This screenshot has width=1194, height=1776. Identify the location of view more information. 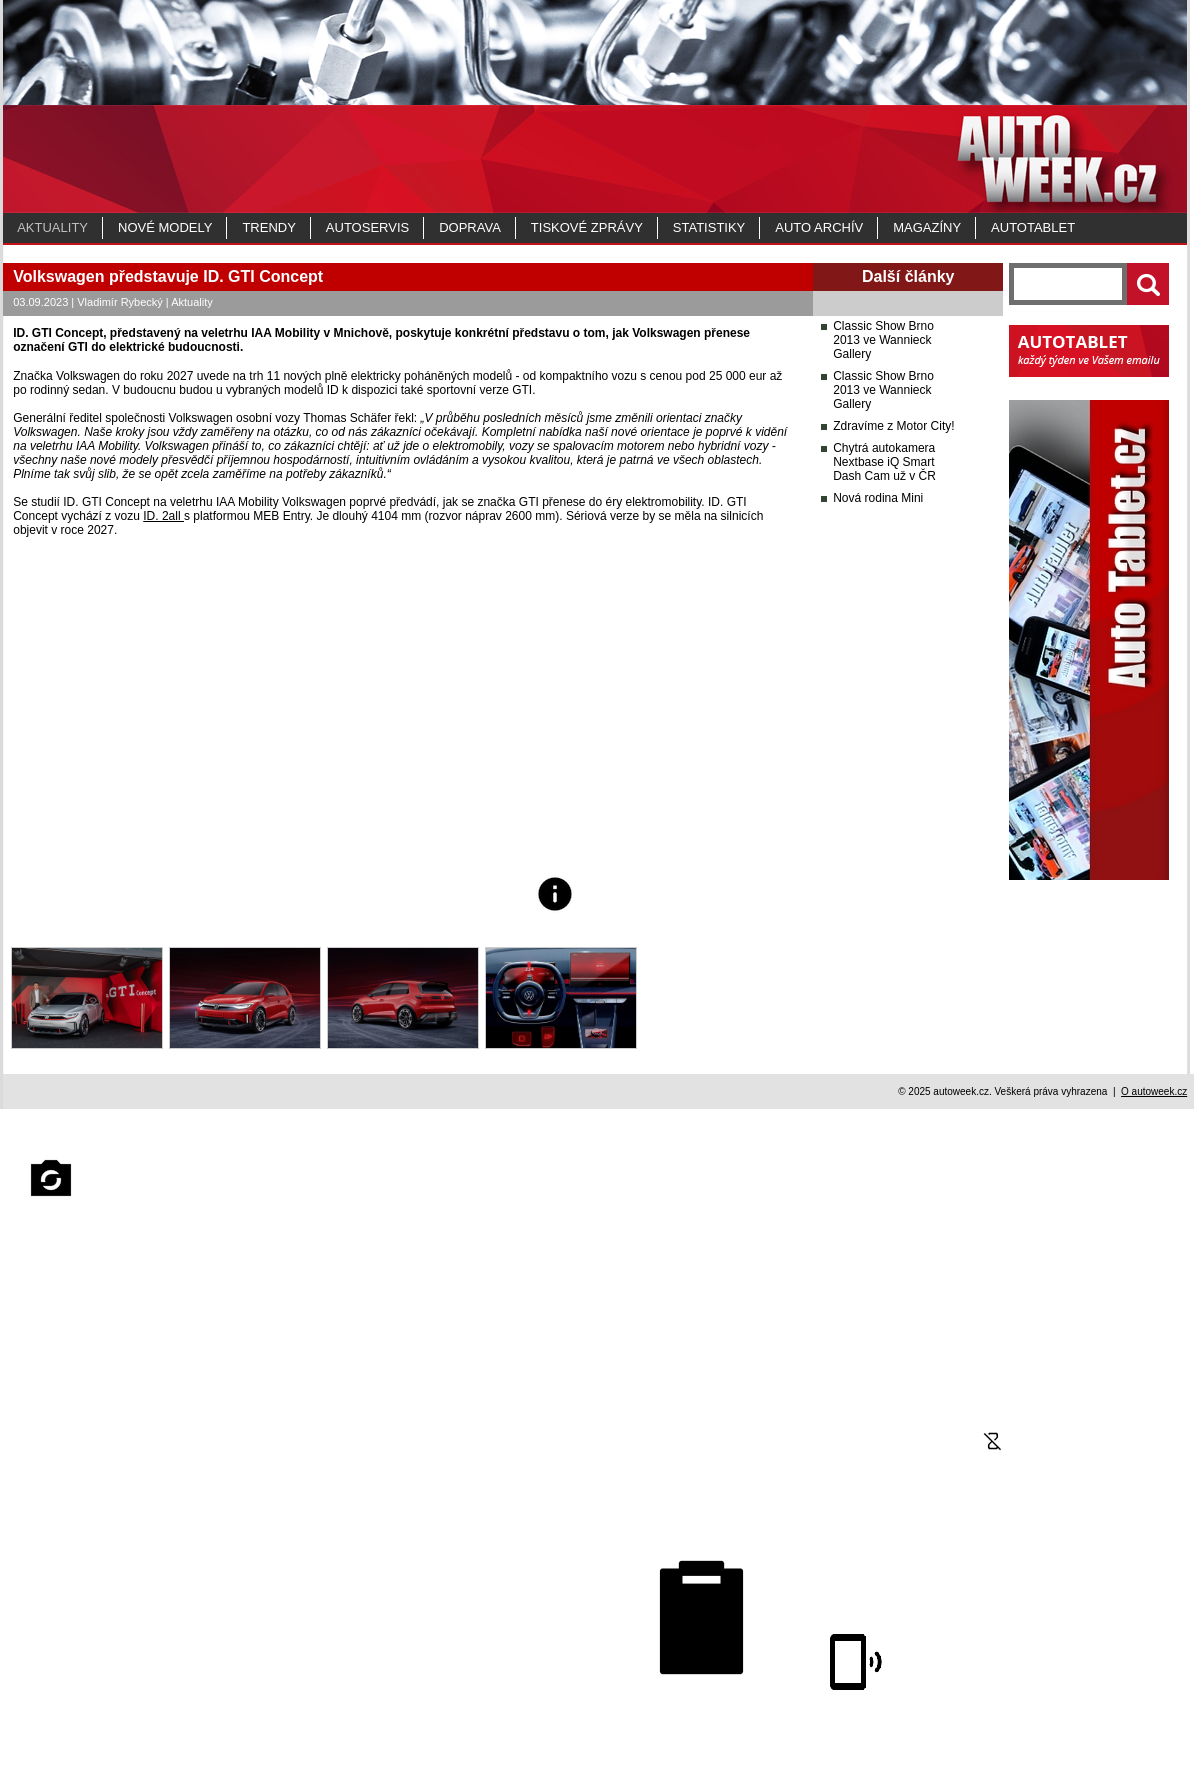
(555, 894).